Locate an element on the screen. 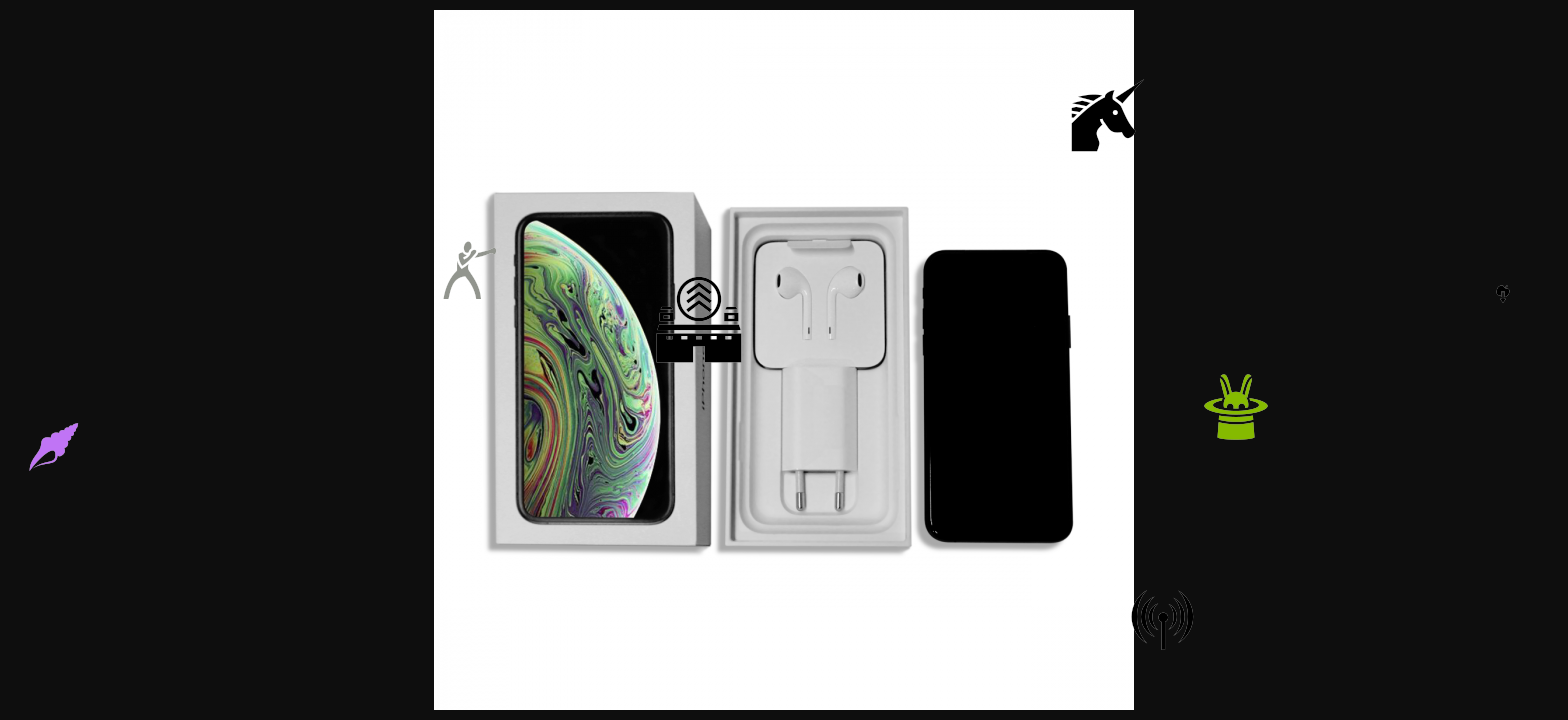 The width and height of the screenshot is (1568, 720). perform a punch attack in a fighting game is located at coordinates (472, 269).